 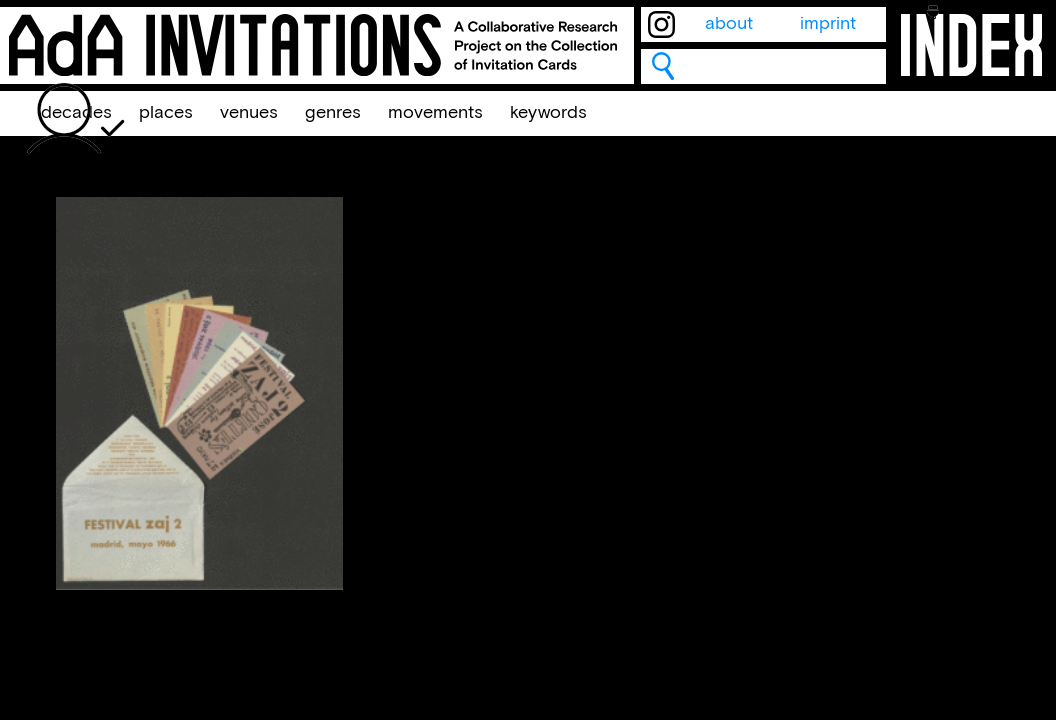 I want to click on locate nearby restrooms, so click(x=933, y=12).